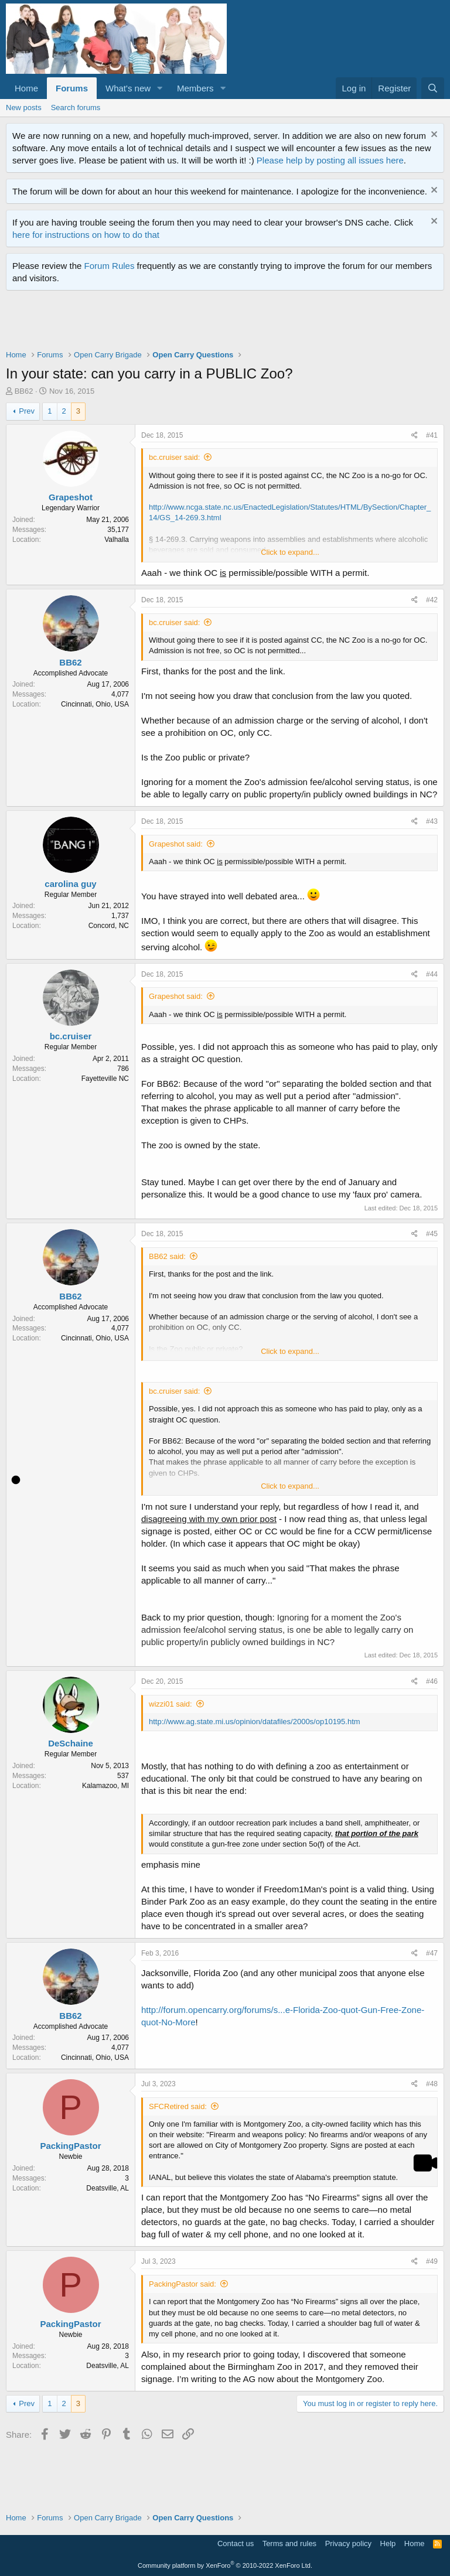  Describe the element at coordinates (16, 1480) in the screenshot. I see `close or dismiss a dialog` at that location.